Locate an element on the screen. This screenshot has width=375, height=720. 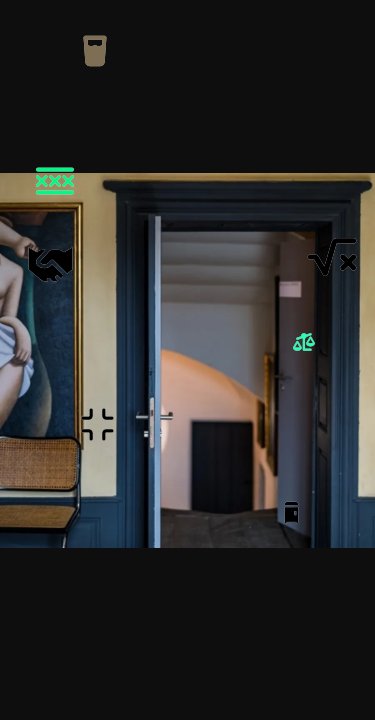
track your water intake is located at coordinates (95, 51).